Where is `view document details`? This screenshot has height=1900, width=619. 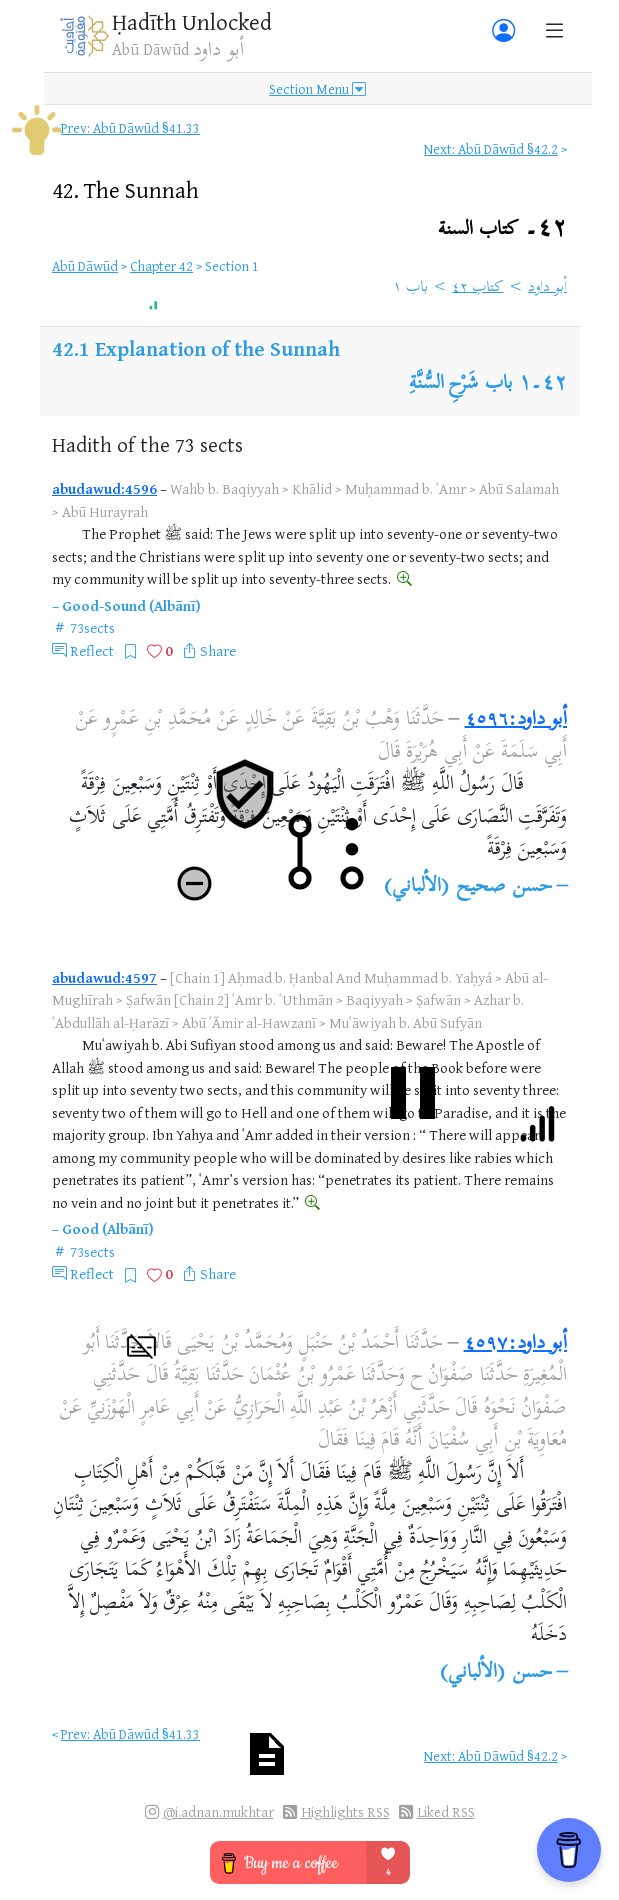
view document details is located at coordinates (267, 1754).